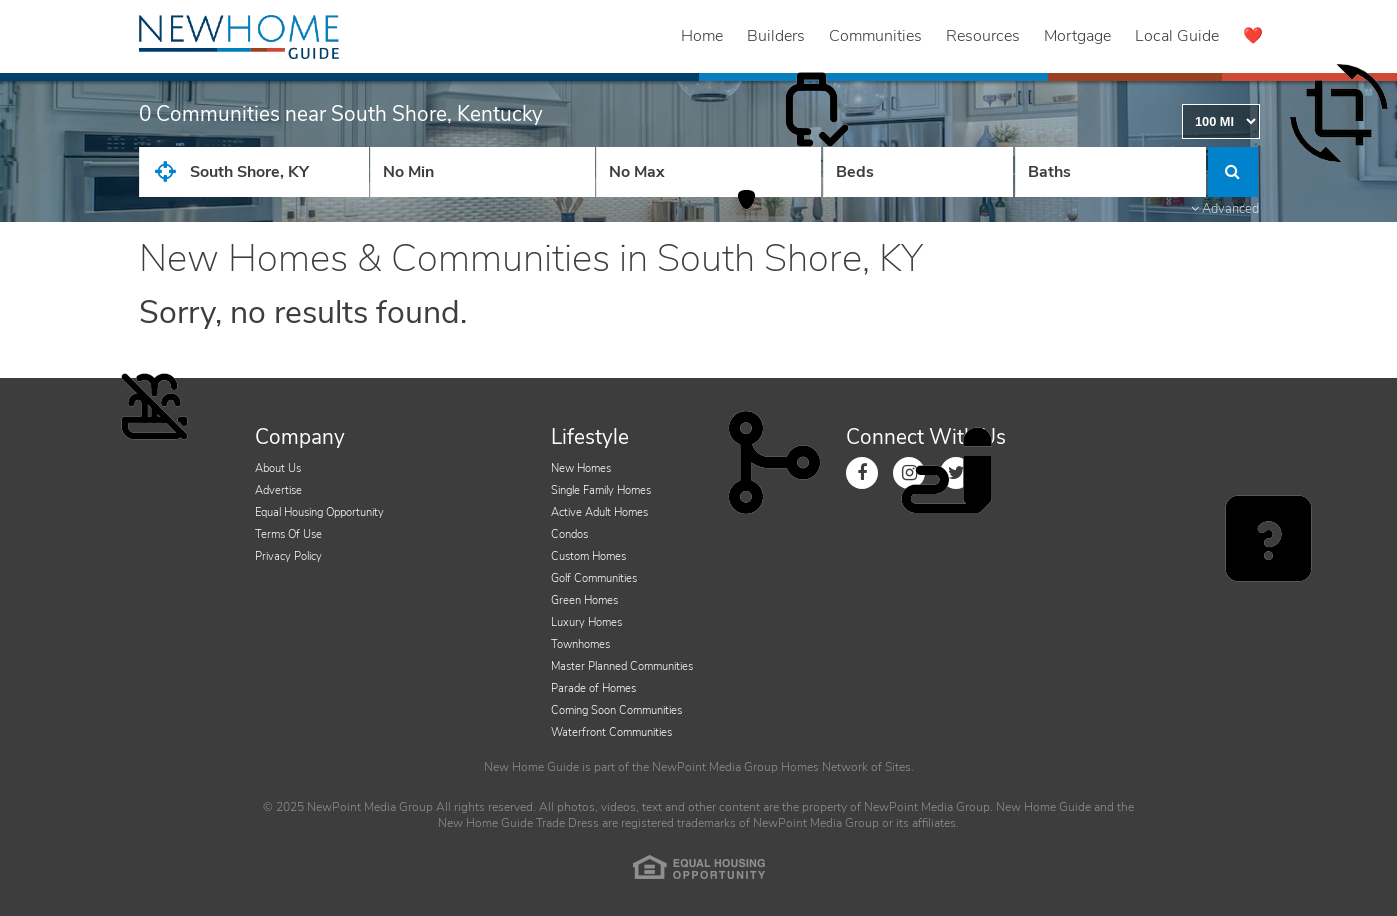 The image size is (1397, 916). Describe the element at coordinates (949, 475) in the screenshot. I see `compose or write new content` at that location.